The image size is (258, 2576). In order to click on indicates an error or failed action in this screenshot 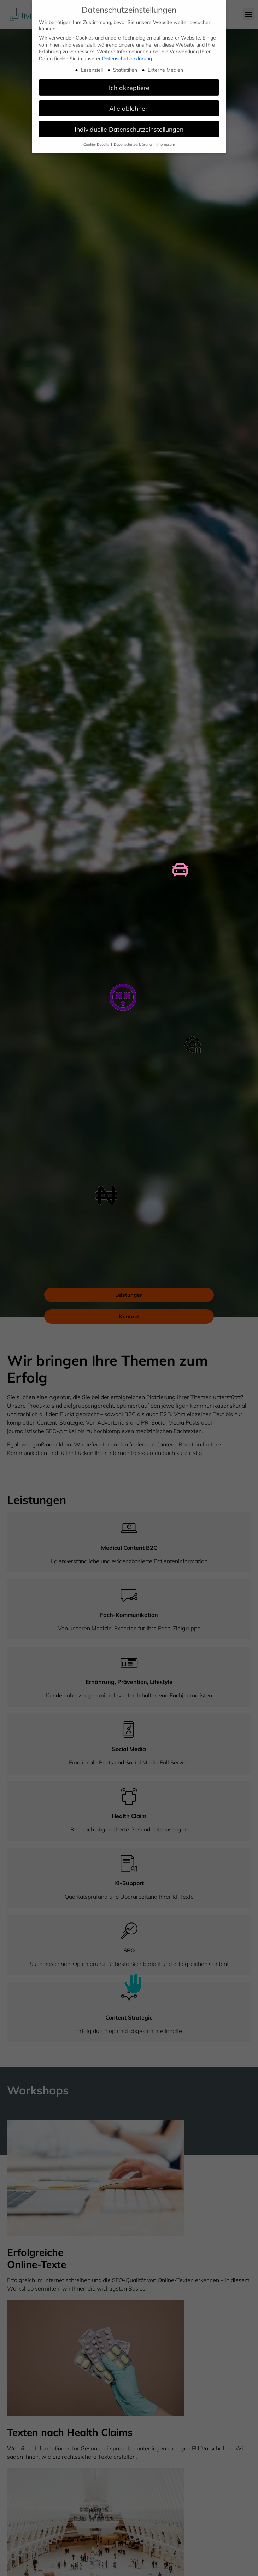, I will do `click(123, 997)`.